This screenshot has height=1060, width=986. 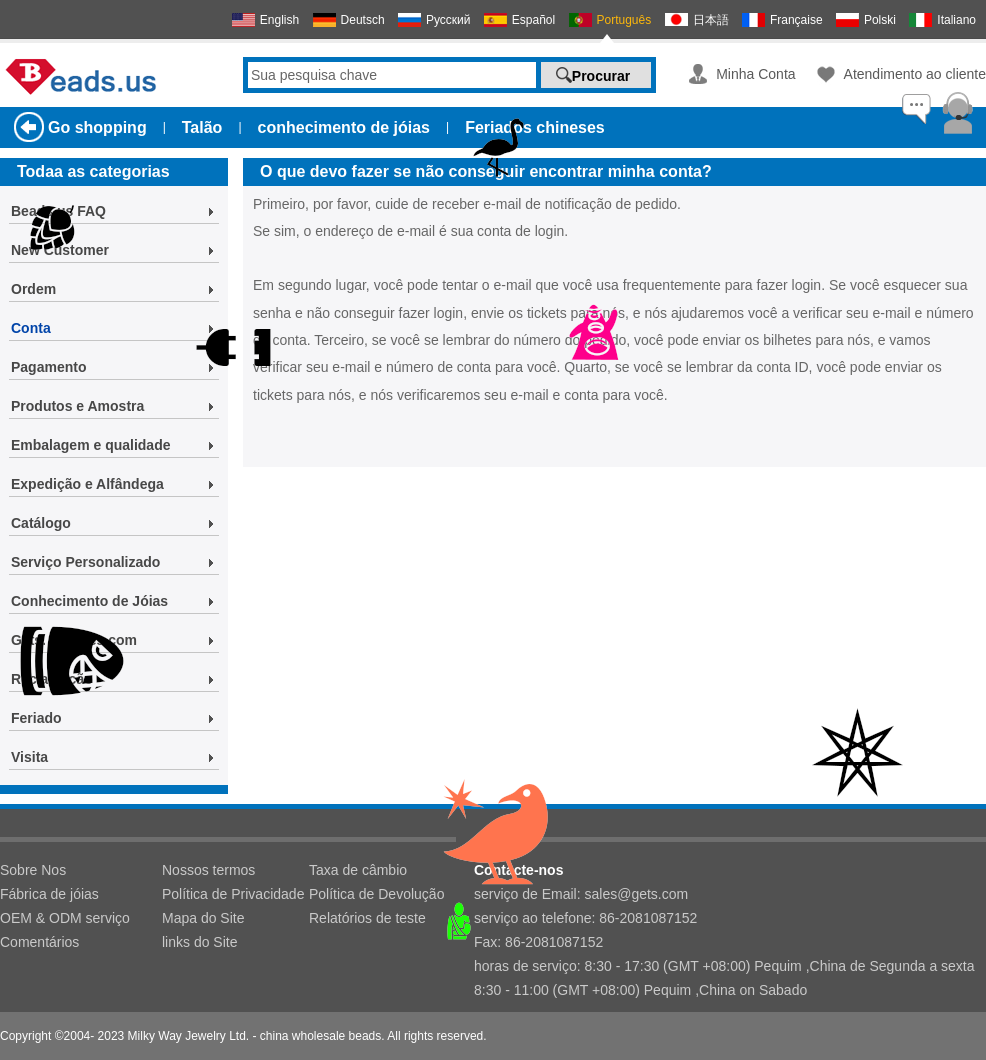 I want to click on indicates beer or brewing-related content, so click(x=52, y=227).